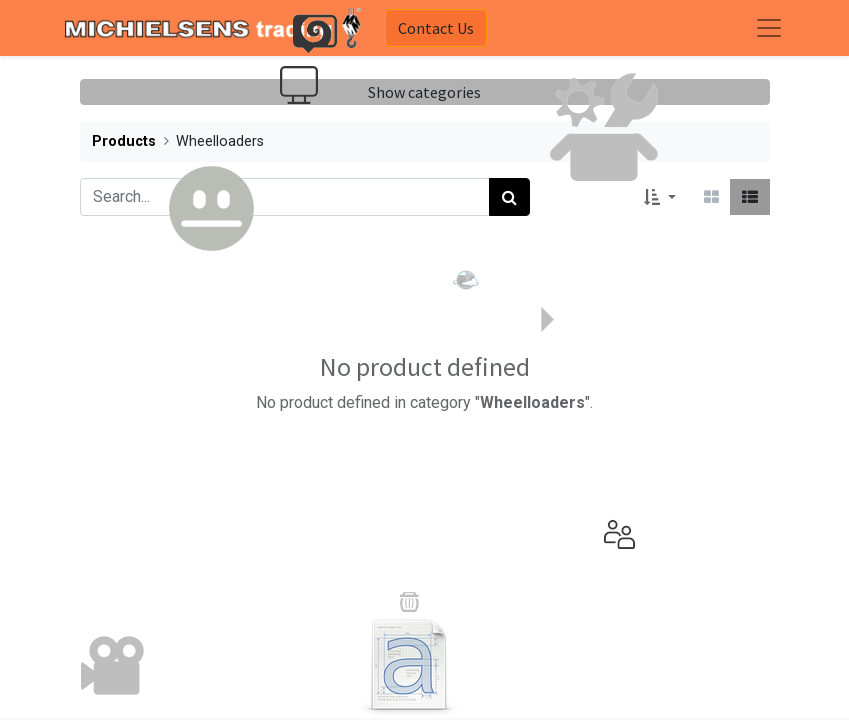 Image resolution: width=849 pixels, height=720 pixels. I want to click on a font file type indicator, so click(410, 664).